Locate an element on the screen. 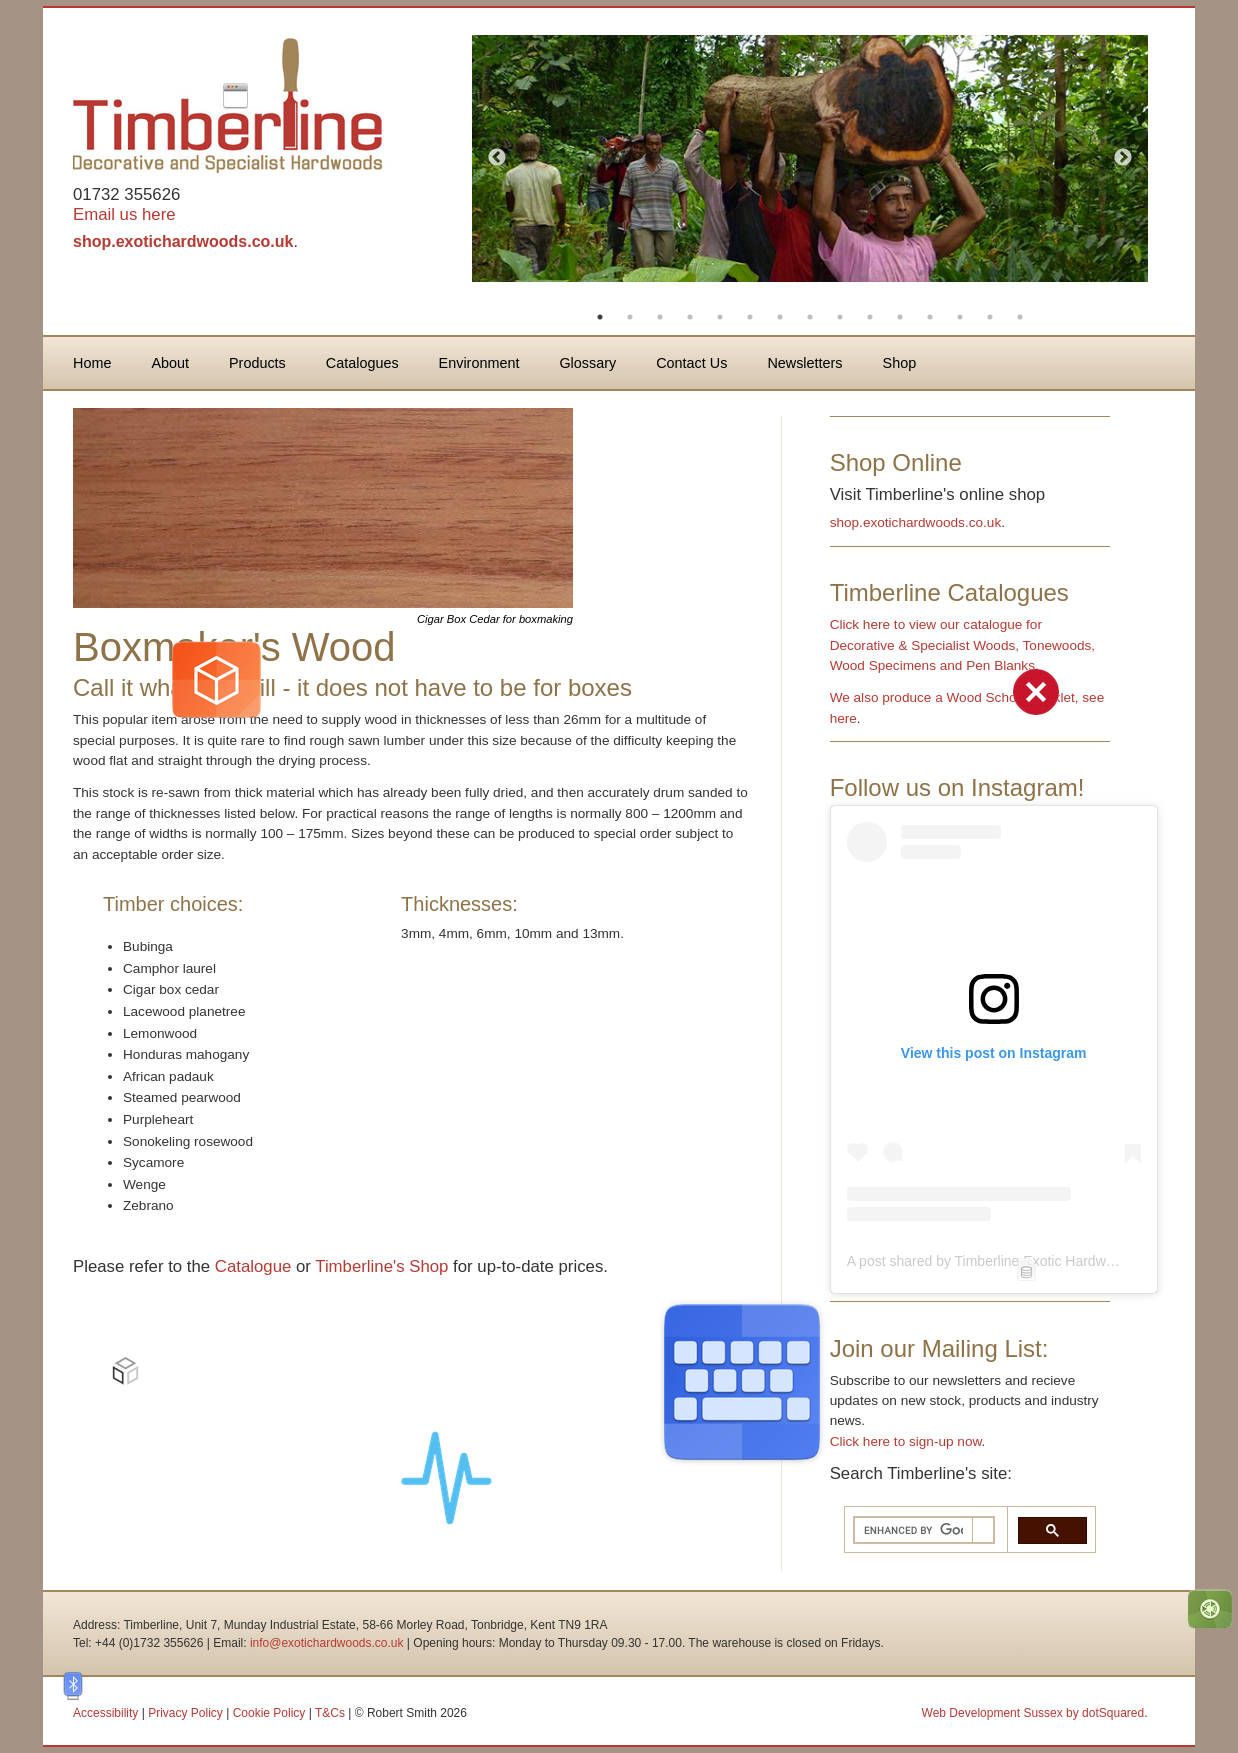 The image size is (1238, 1753). view system activity or performance trace is located at coordinates (447, 1476).